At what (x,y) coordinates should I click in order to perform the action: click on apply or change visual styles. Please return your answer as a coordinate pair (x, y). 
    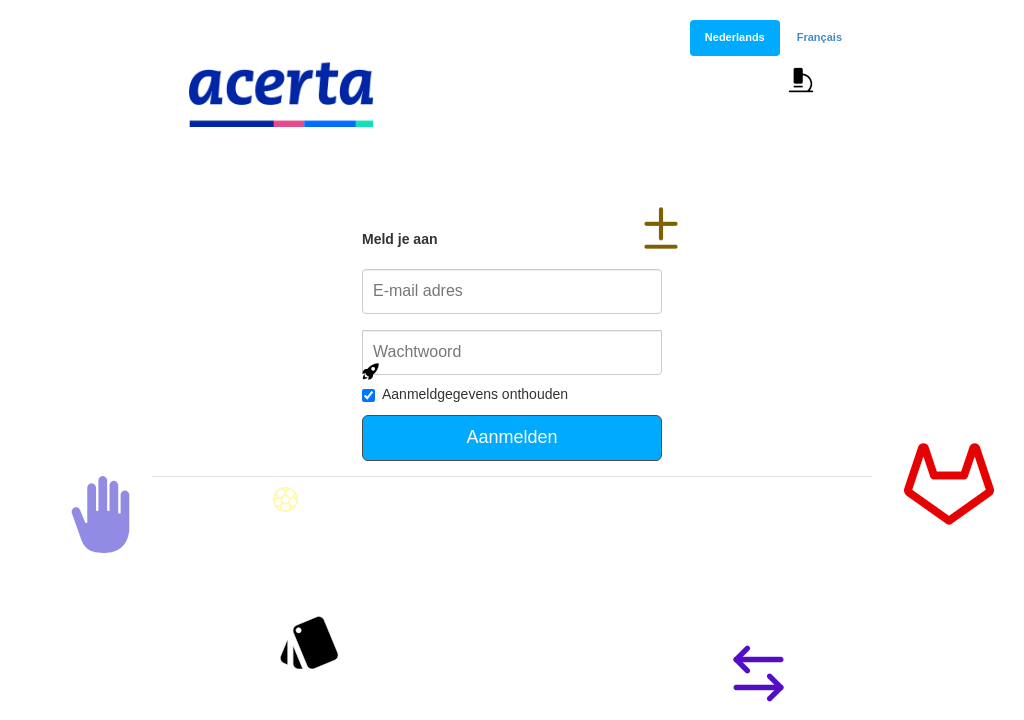
    Looking at the image, I should click on (310, 642).